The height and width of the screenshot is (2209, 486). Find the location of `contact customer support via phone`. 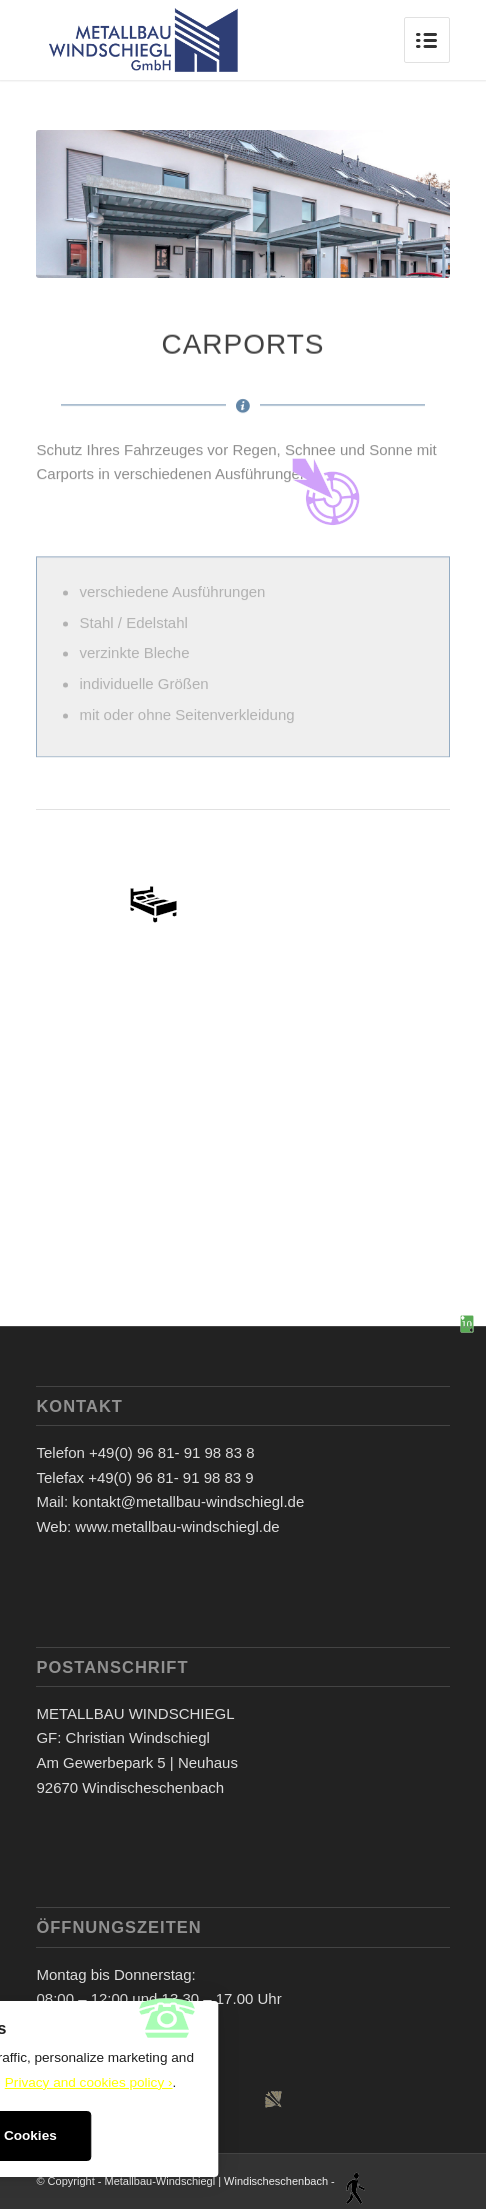

contact customer support via phone is located at coordinates (167, 2018).